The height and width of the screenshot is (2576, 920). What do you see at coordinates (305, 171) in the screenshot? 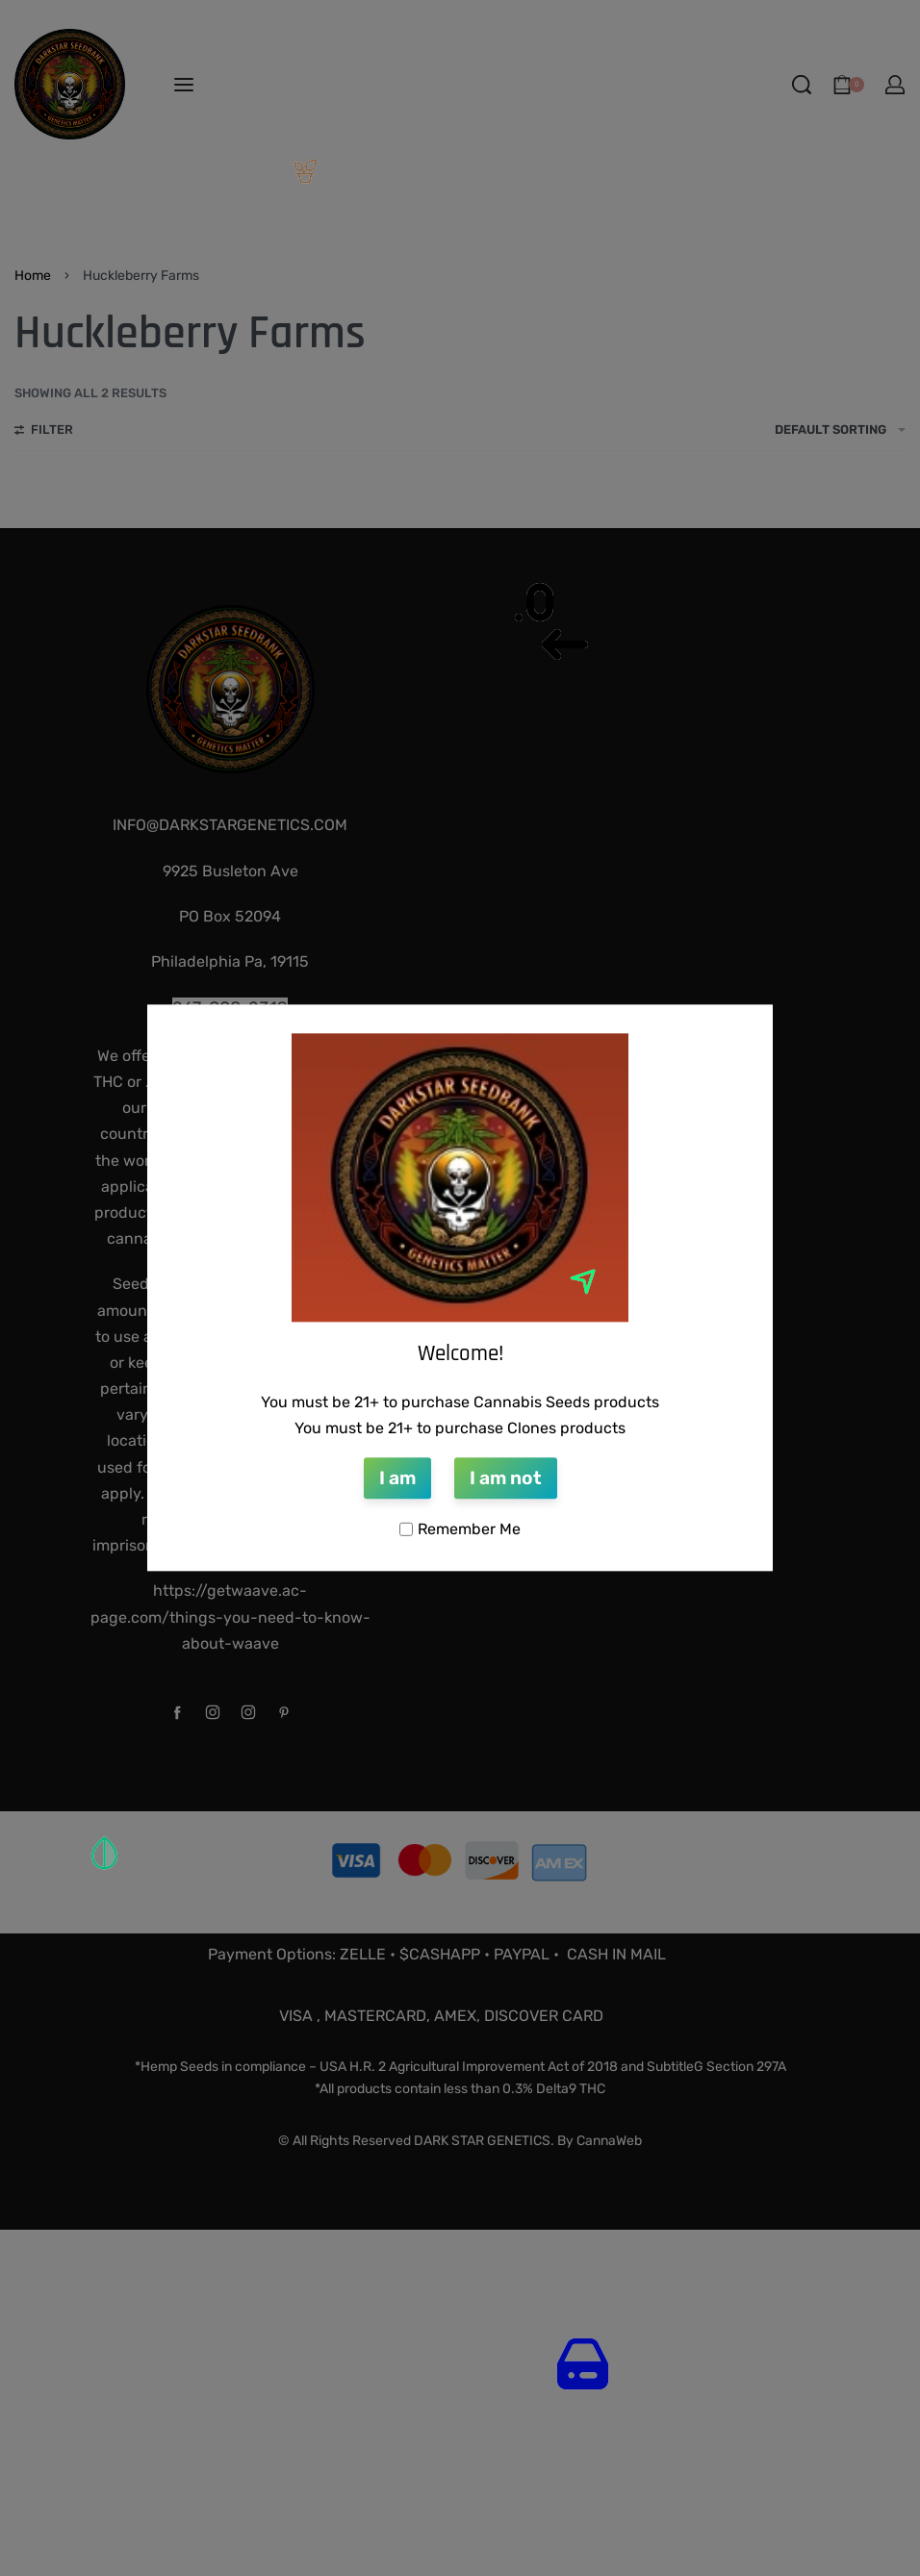
I see `access plant care or gardening features` at bounding box center [305, 171].